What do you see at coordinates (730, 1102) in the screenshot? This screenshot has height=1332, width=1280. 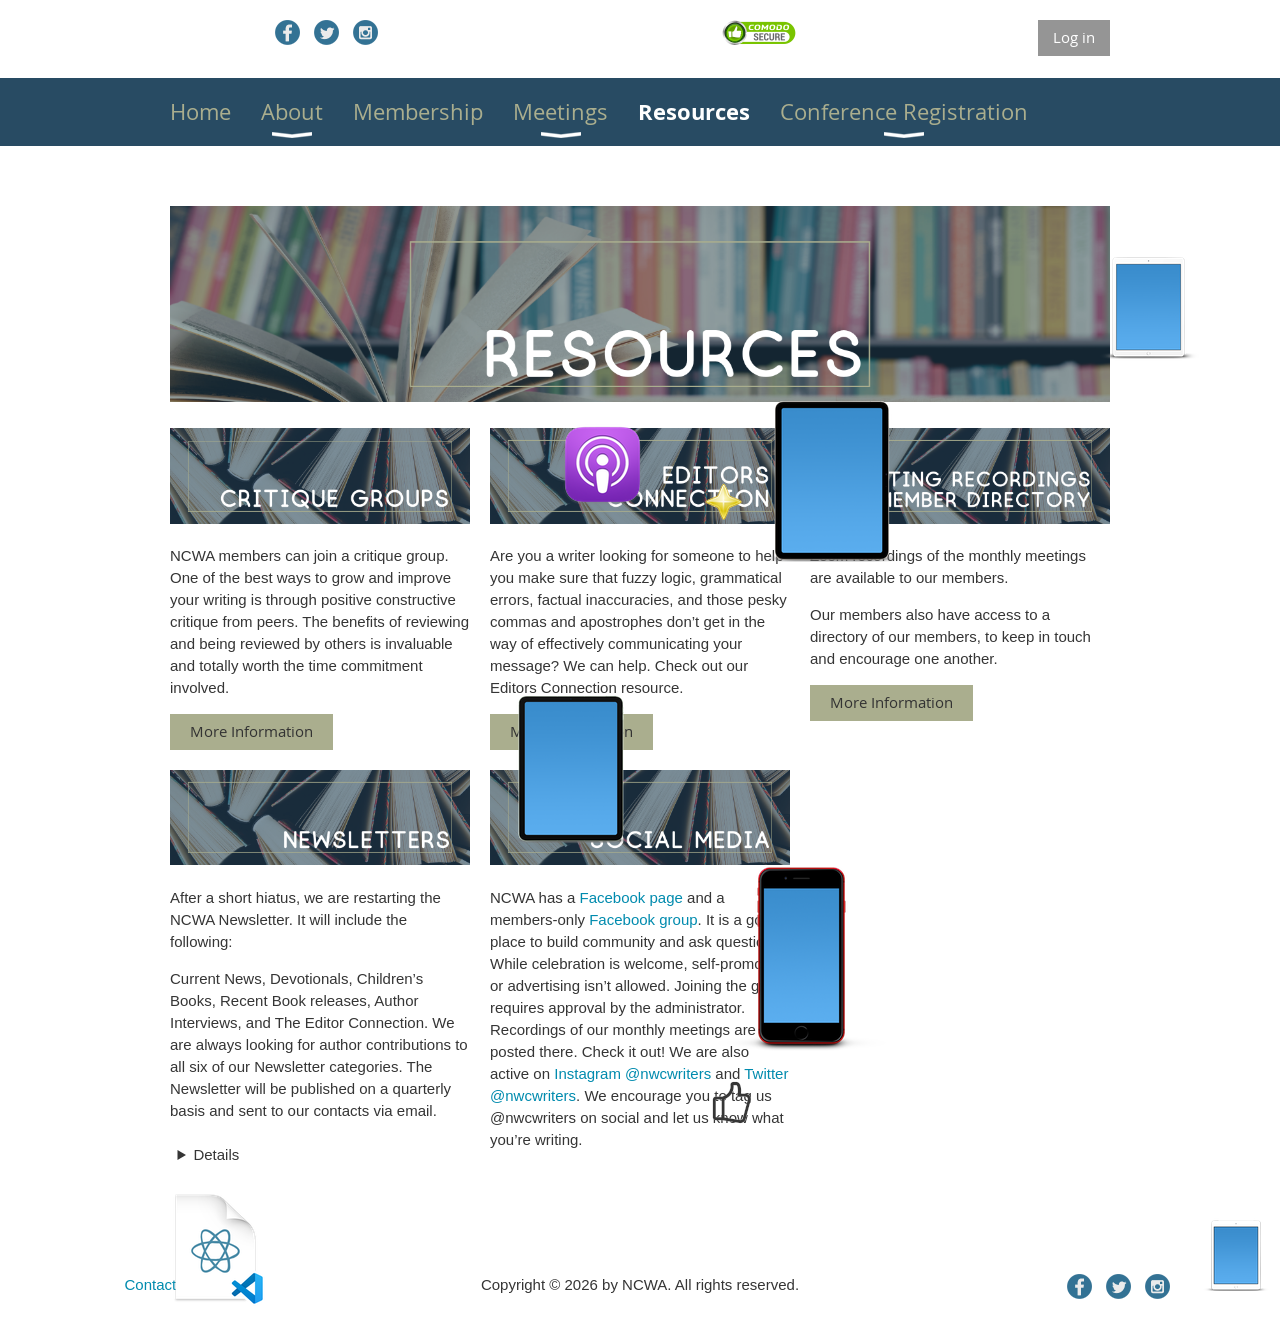 I see `access body and hand gesture emojis` at bounding box center [730, 1102].